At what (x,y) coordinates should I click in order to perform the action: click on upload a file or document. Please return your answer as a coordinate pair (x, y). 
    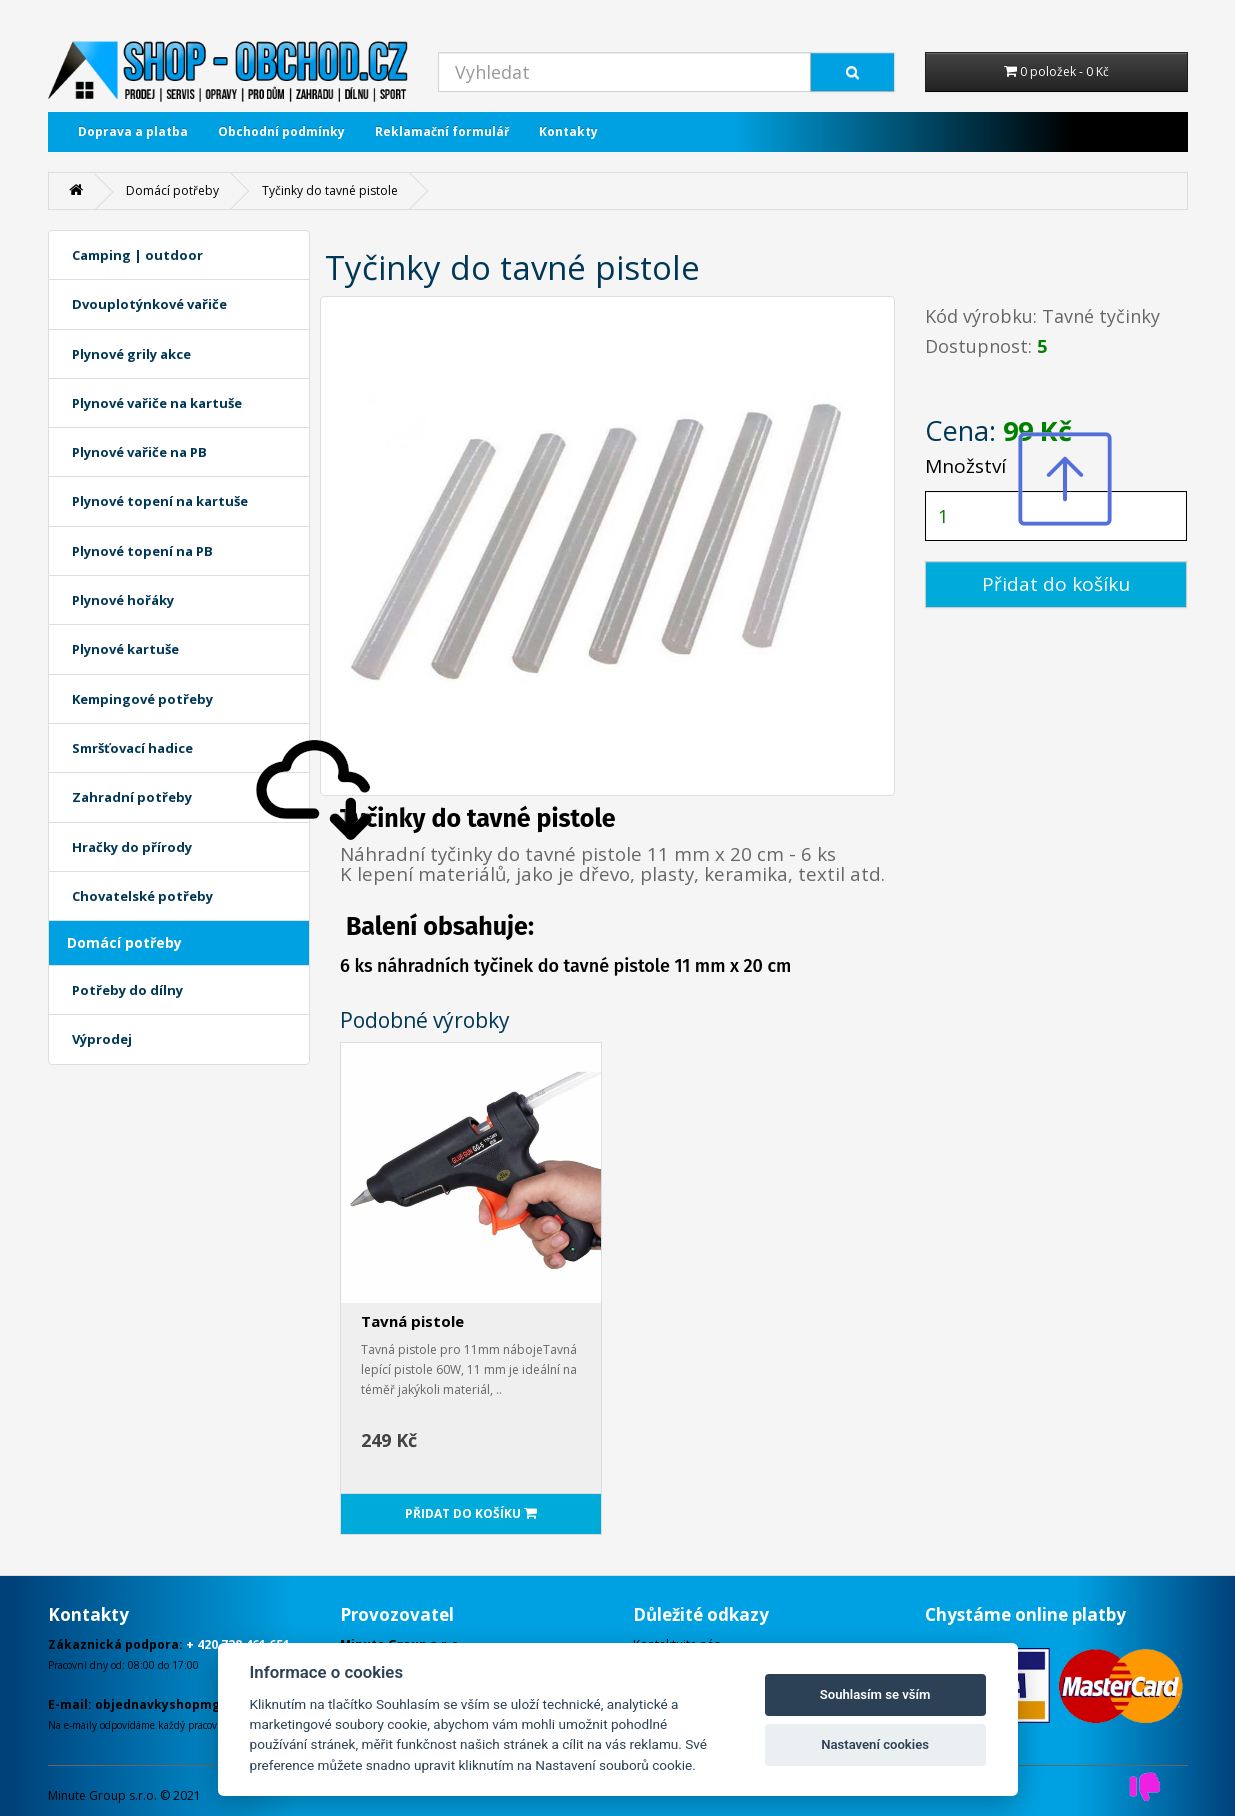
    Looking at the image, I should click on (1065, 479).